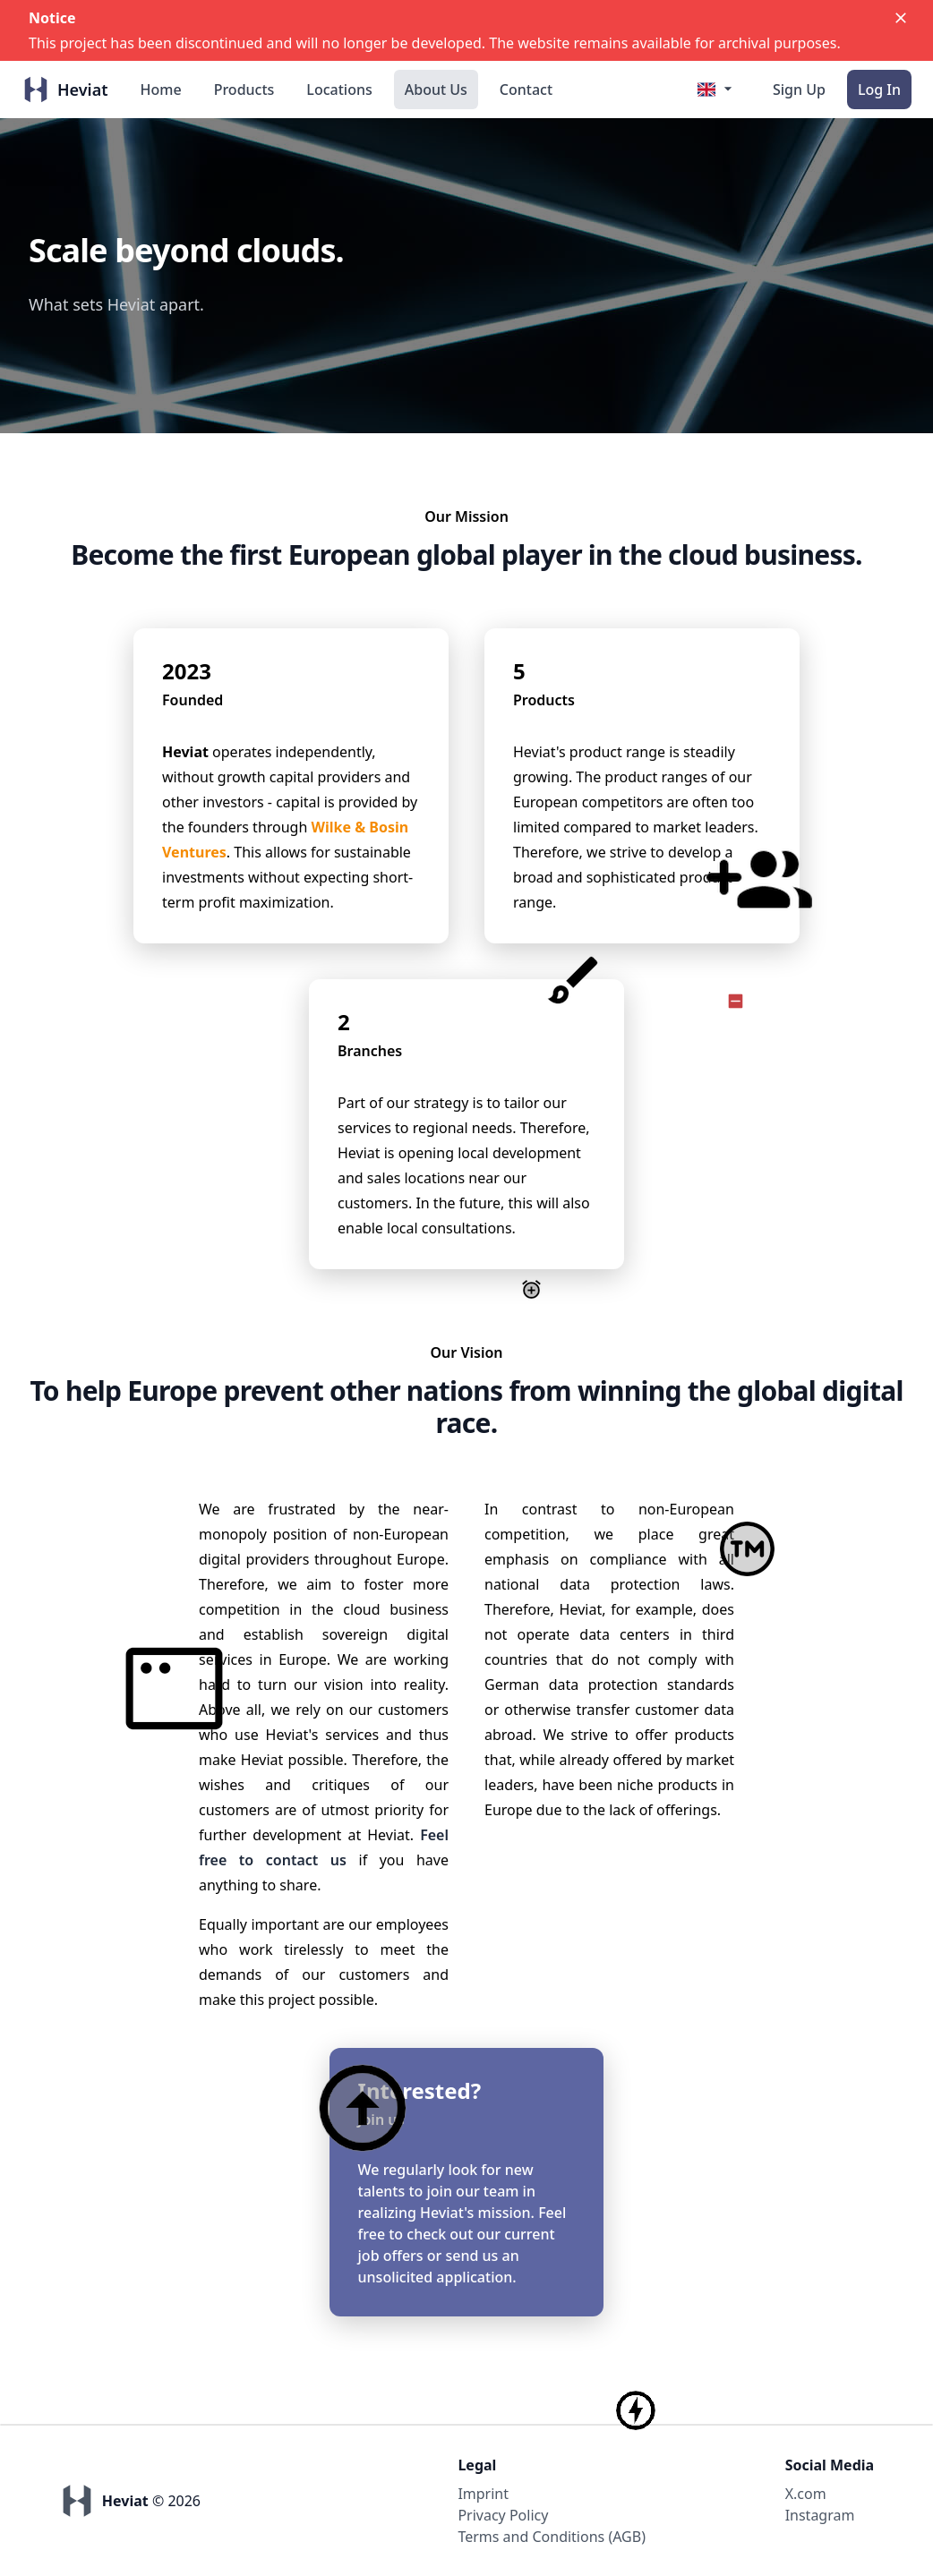 The height and width of the screenshot is (2576, 933). What do you see at coordinates (574, 980) in the screenshot?
I see `access brush or painting tools` at bounding box center [574, 980].